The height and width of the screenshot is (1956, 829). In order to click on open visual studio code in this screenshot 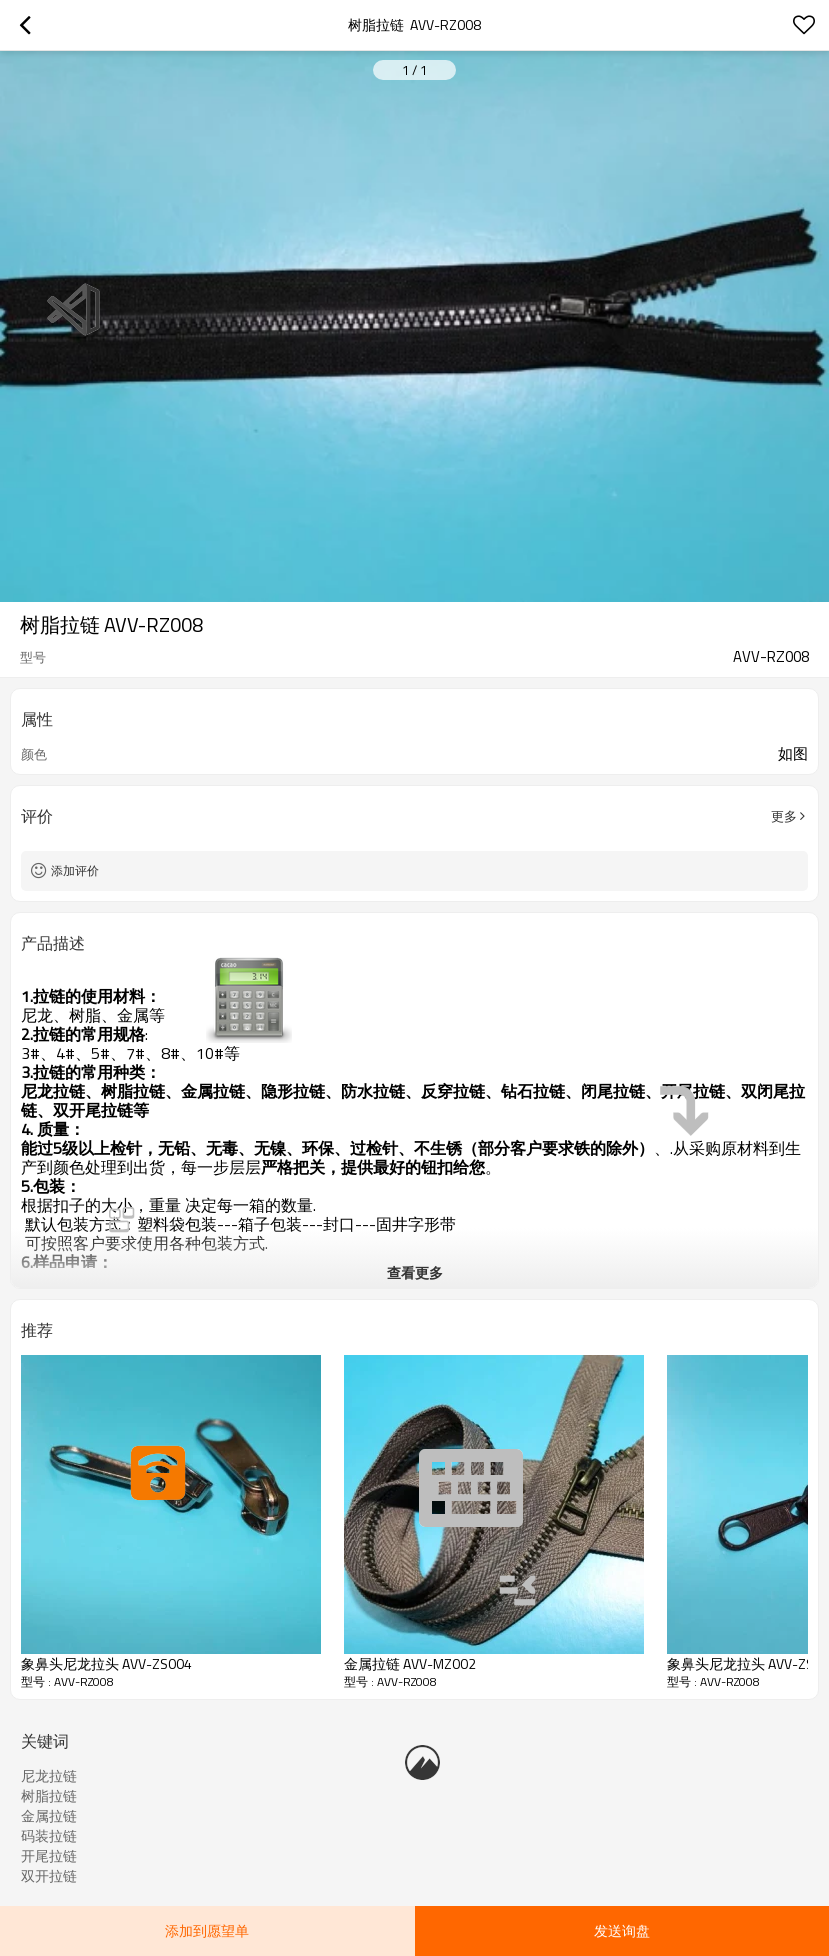, I will do `click(73, 309)`.